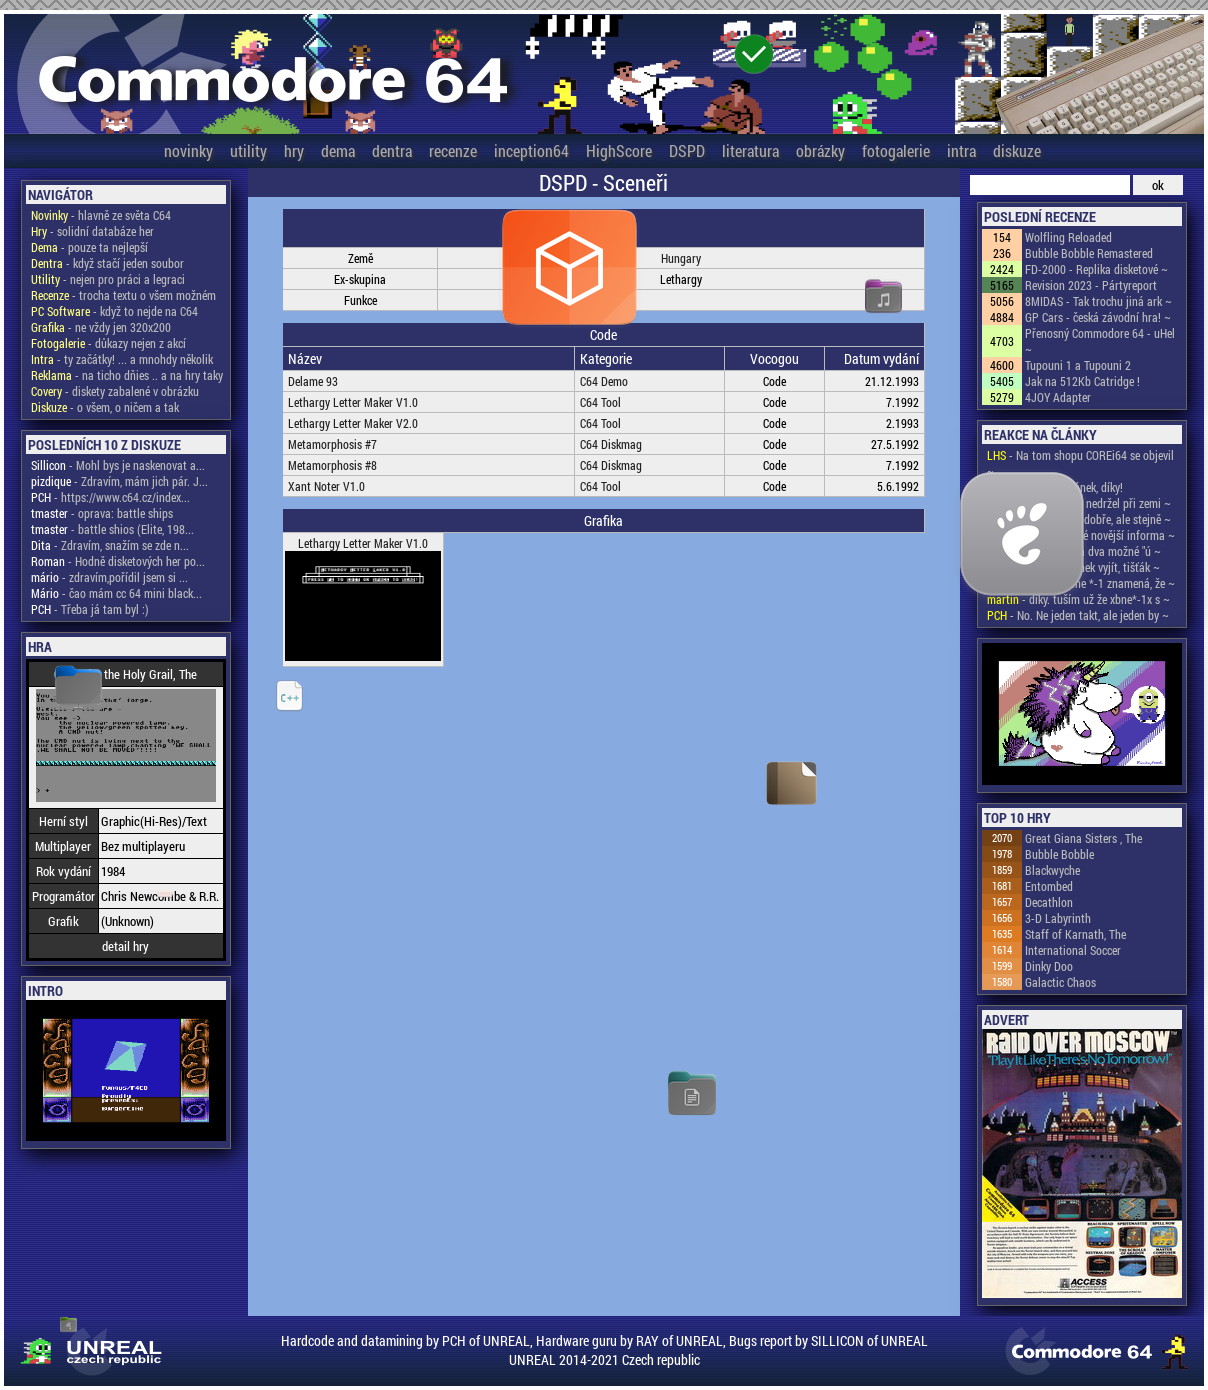  I want to click on indicates file or folder is fully synced, so click(754, 54).